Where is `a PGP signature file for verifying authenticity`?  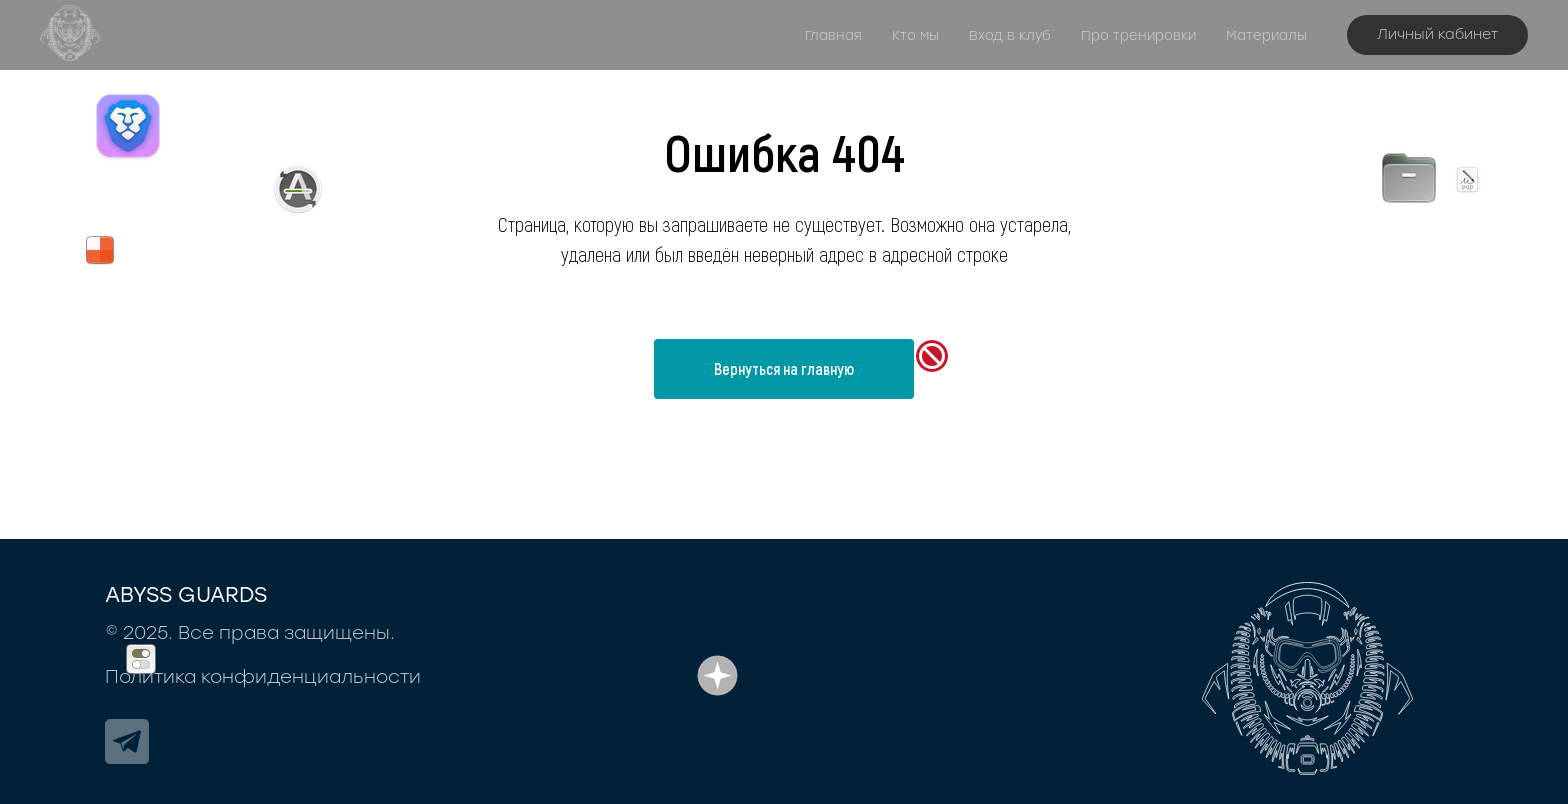
a PGP signature file for verifying authenticity is located at coordinates (1467, 179).